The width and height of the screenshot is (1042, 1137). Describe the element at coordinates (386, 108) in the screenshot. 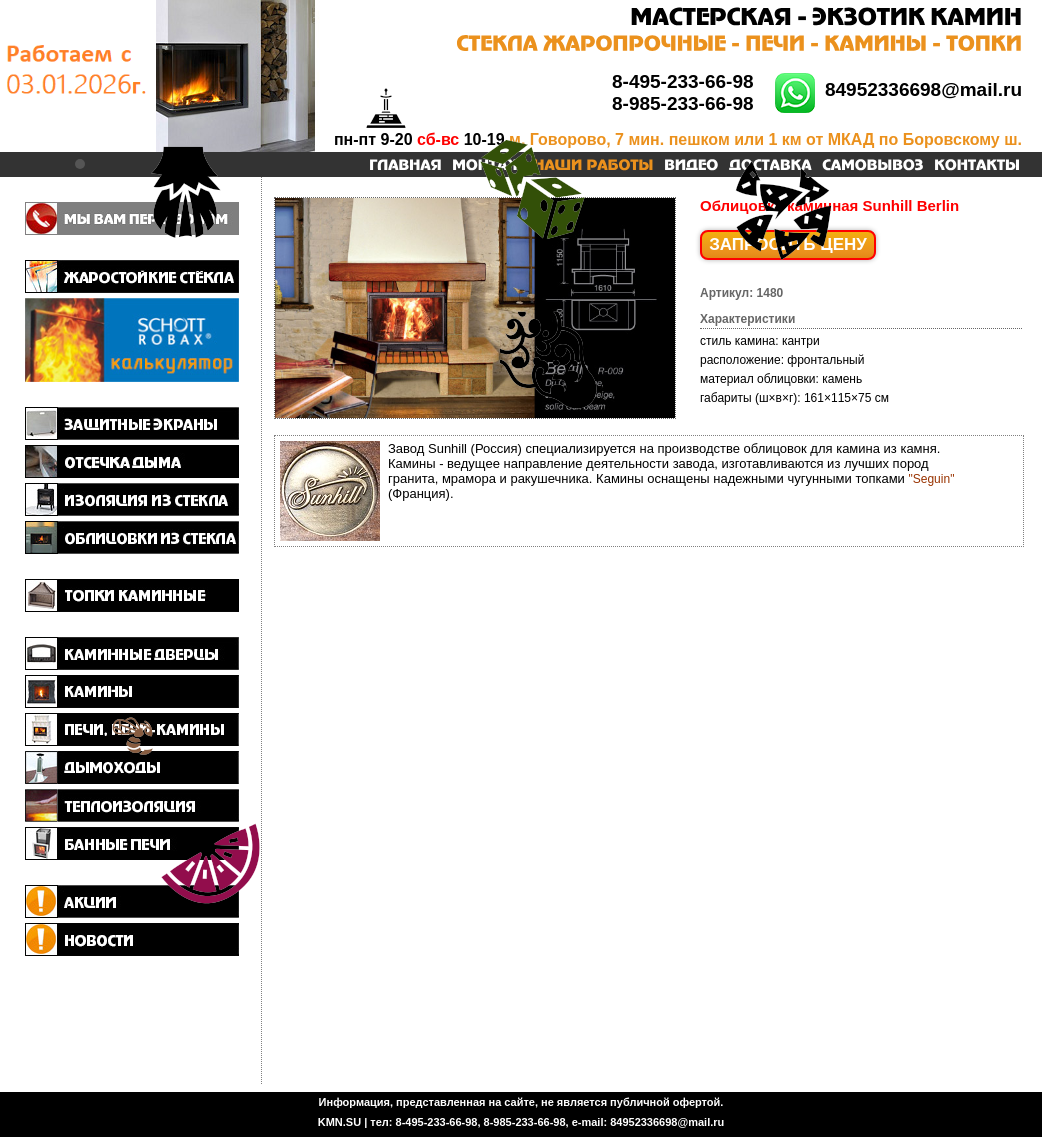

I see `access the altar or shrine menu` at that location.